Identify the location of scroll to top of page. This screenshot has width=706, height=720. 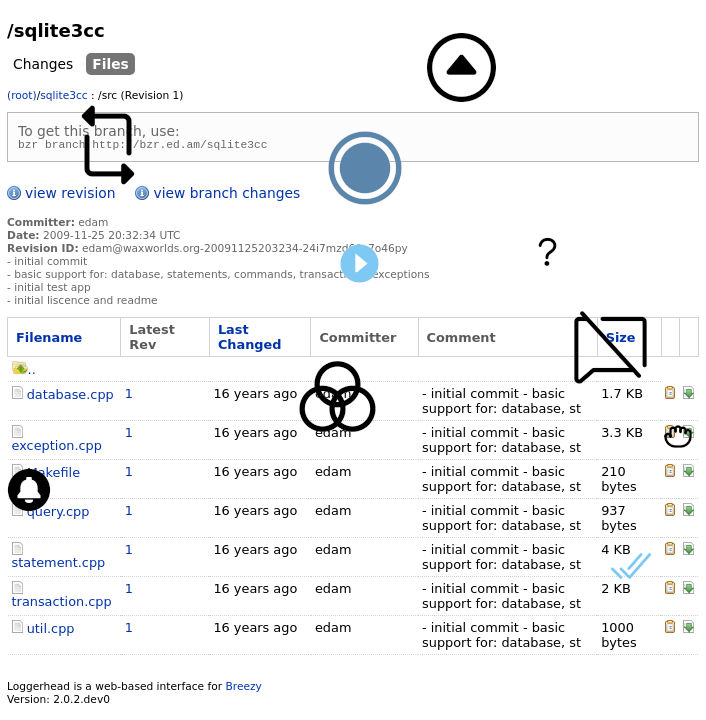
(461, 67).